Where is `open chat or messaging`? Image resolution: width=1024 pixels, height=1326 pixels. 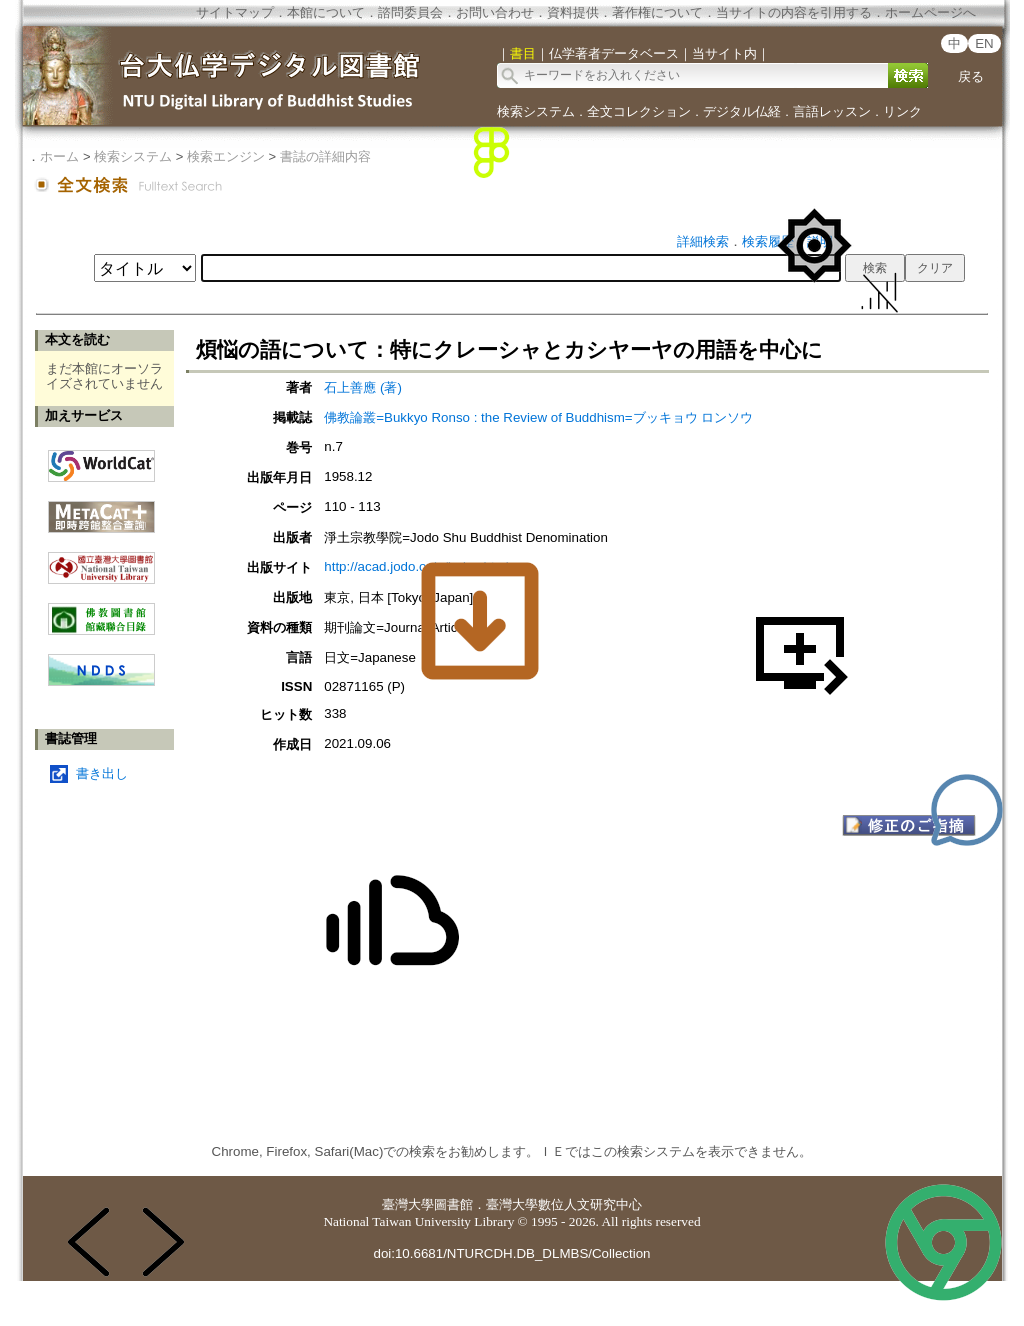 open chat or messaging is located at coordinates (967, 810).